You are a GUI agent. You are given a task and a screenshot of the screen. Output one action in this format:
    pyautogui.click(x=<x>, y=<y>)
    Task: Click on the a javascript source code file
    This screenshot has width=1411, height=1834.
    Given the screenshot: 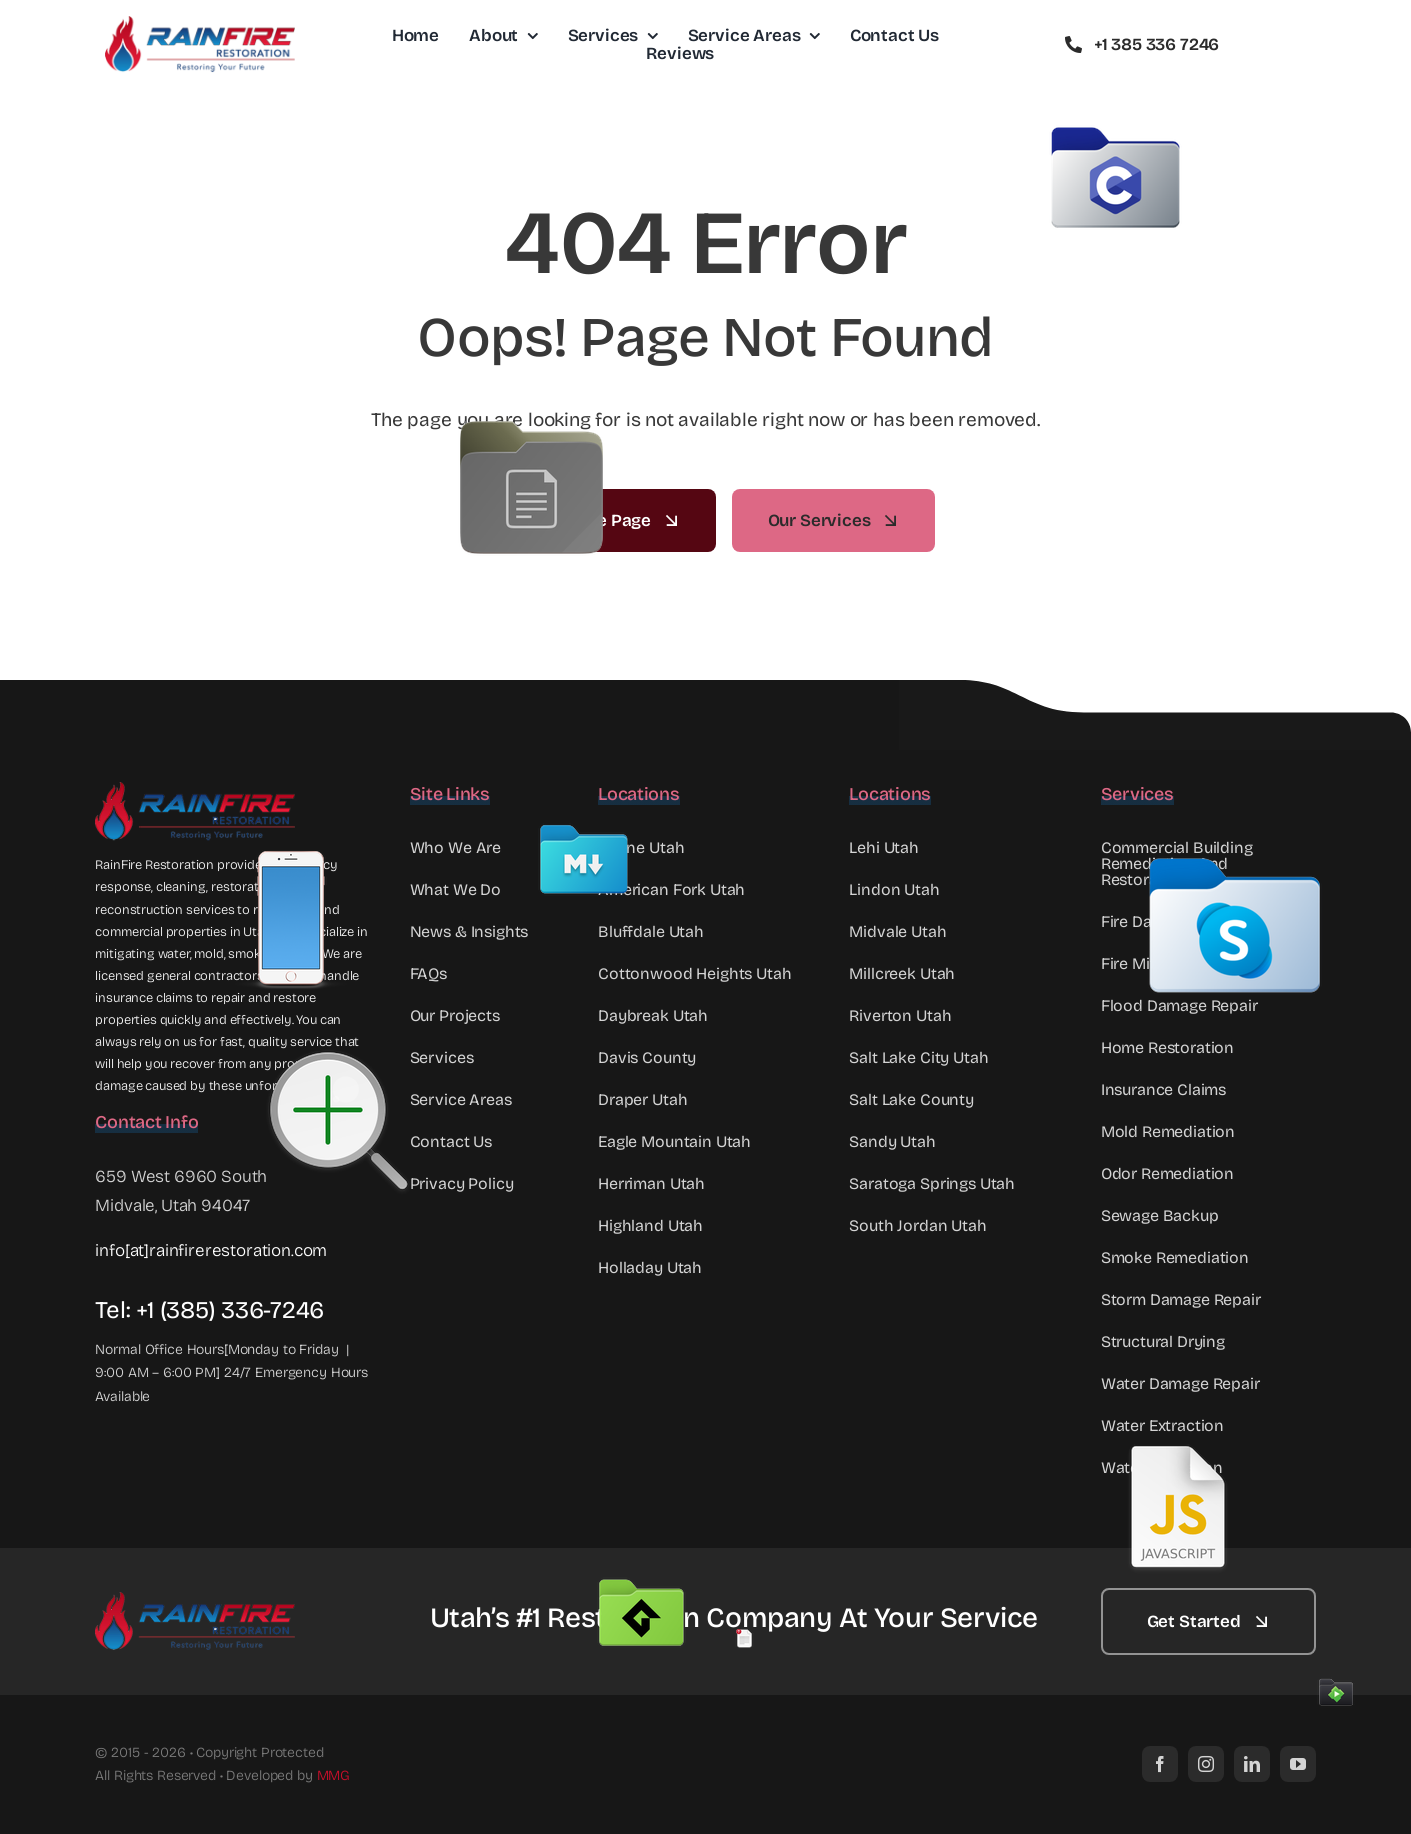 What is the action you would take?
    pyautogui.click(x=1178, y=1509)
    